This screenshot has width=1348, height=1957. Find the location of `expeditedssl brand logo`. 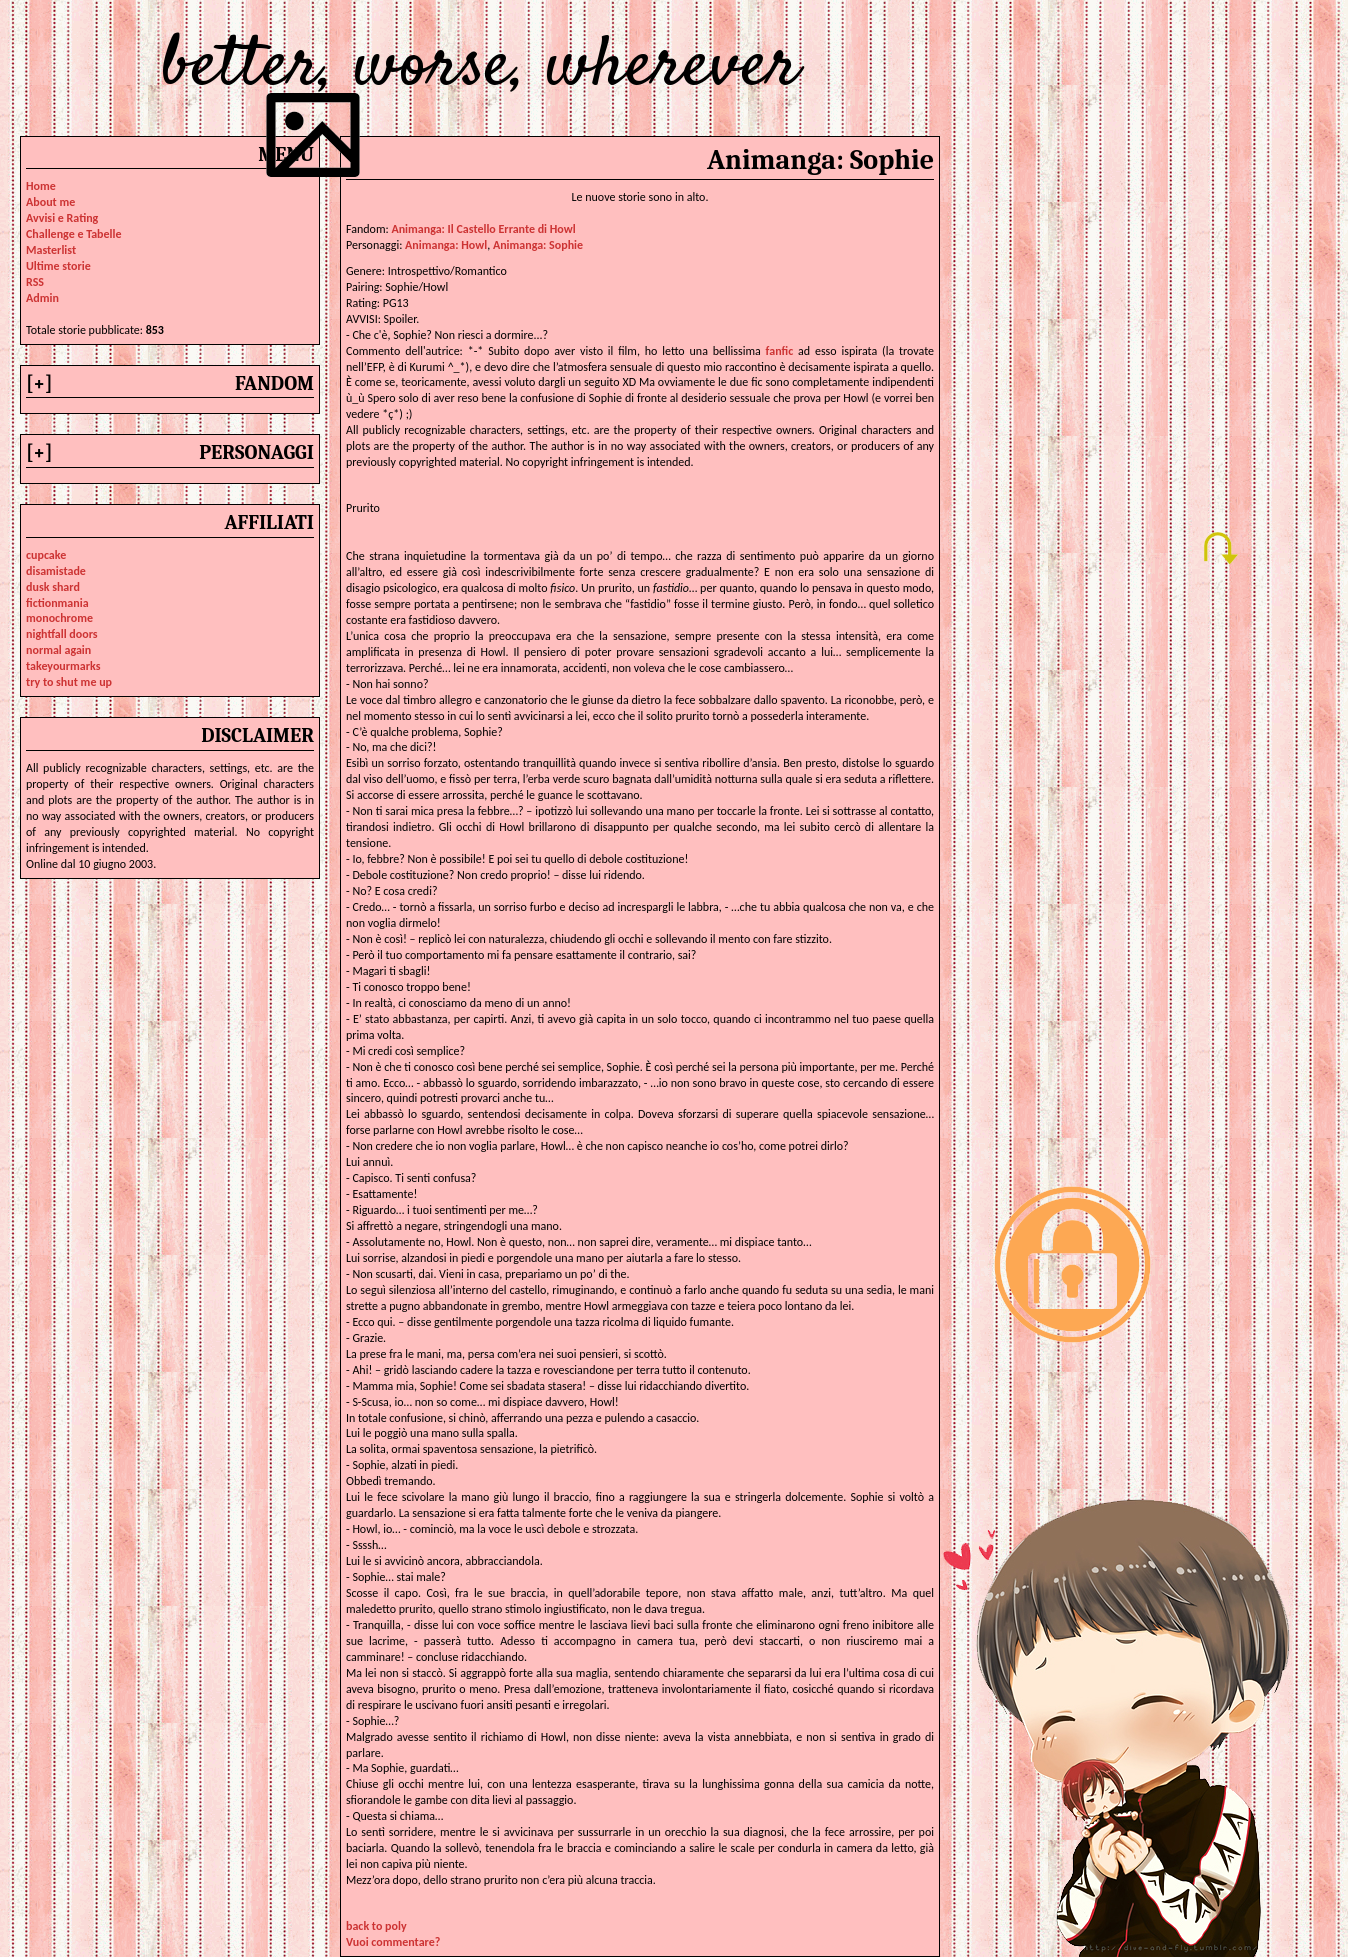

expeditedssl brand logo is located at coordinates (1072, 1264).